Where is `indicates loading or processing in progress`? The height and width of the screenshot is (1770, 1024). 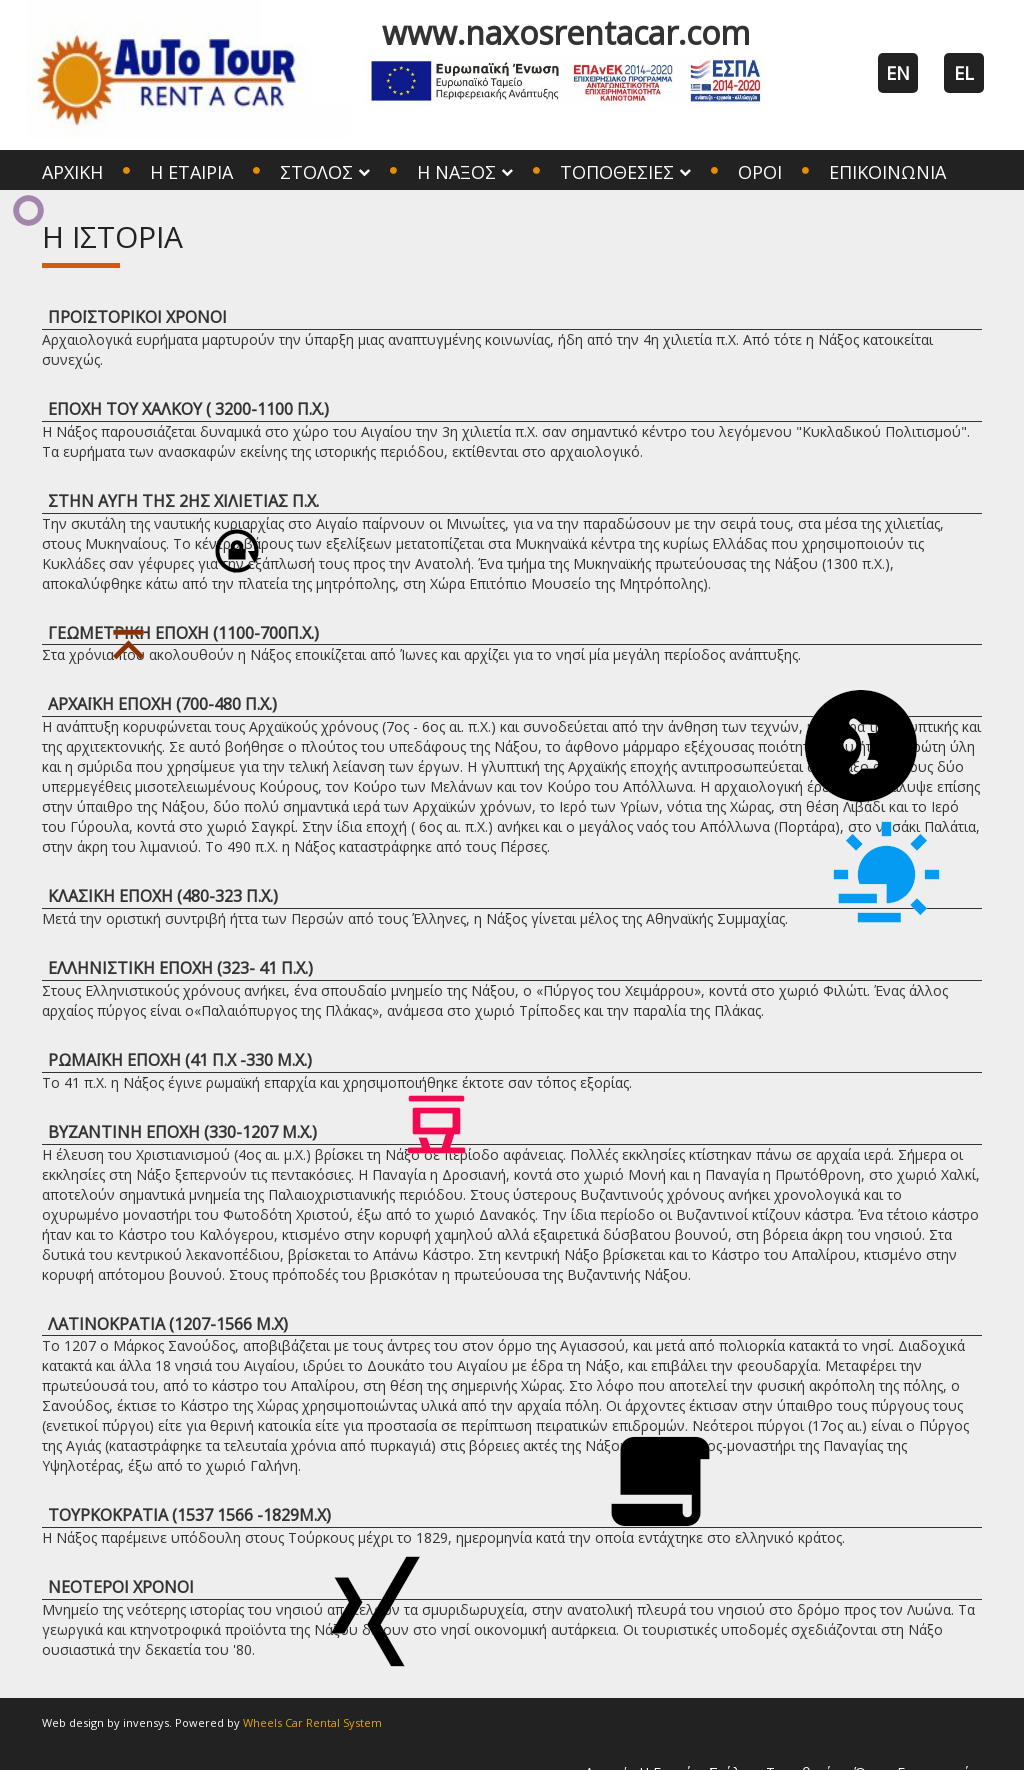 indicates loading or processing in progress is located at coordinates (28, 210).